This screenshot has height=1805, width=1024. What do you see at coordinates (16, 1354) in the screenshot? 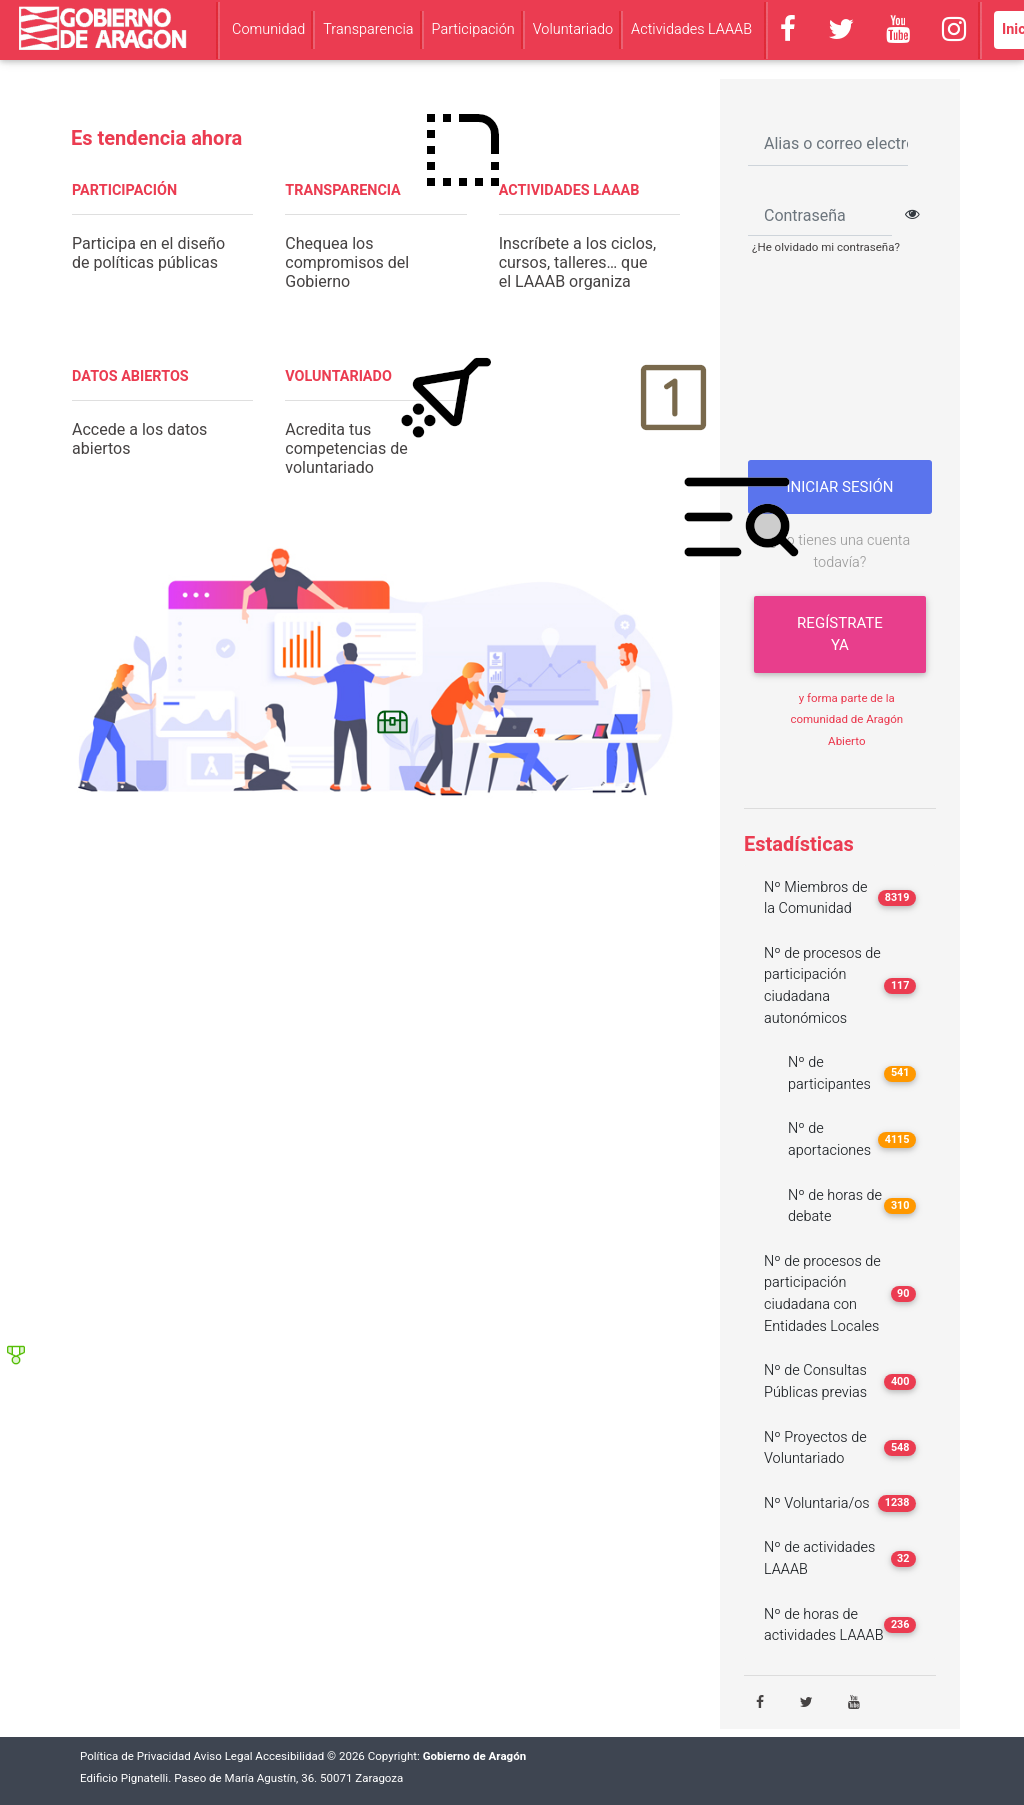
I see `view achievements or awards` at bounding box center [16, 1354].